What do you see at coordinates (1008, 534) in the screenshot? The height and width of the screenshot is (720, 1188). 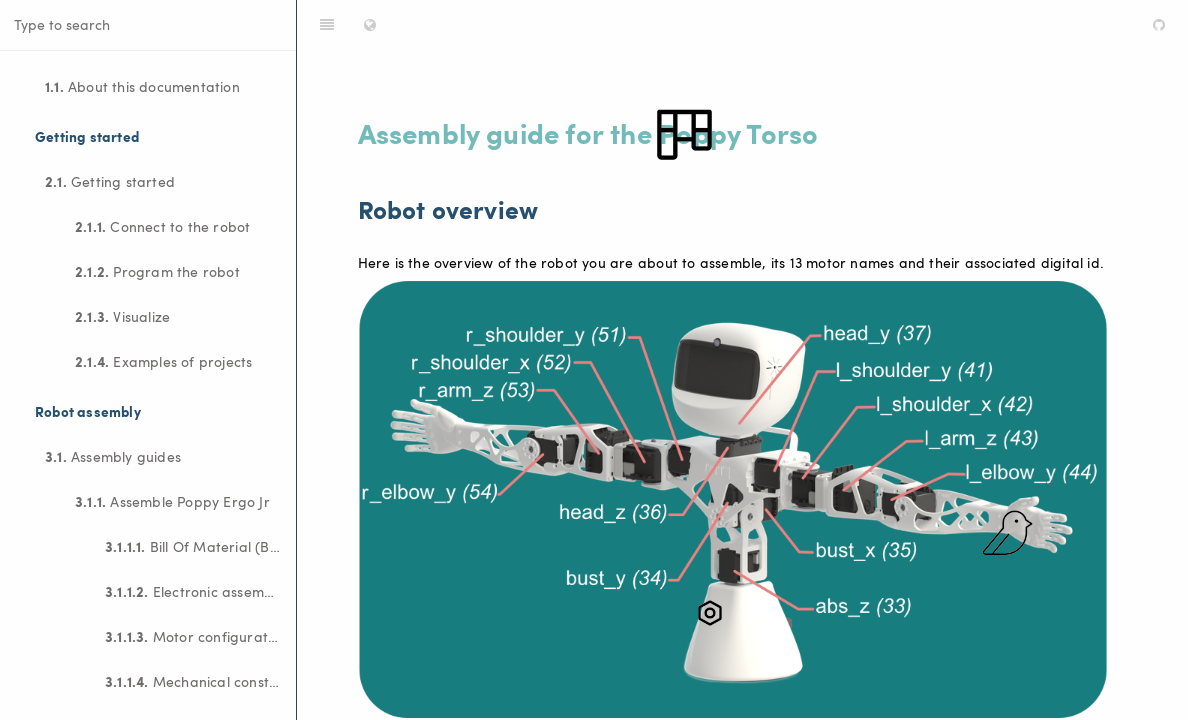 I see `navigate to twitter or social media sharing` at bounding box center [1008, 534].